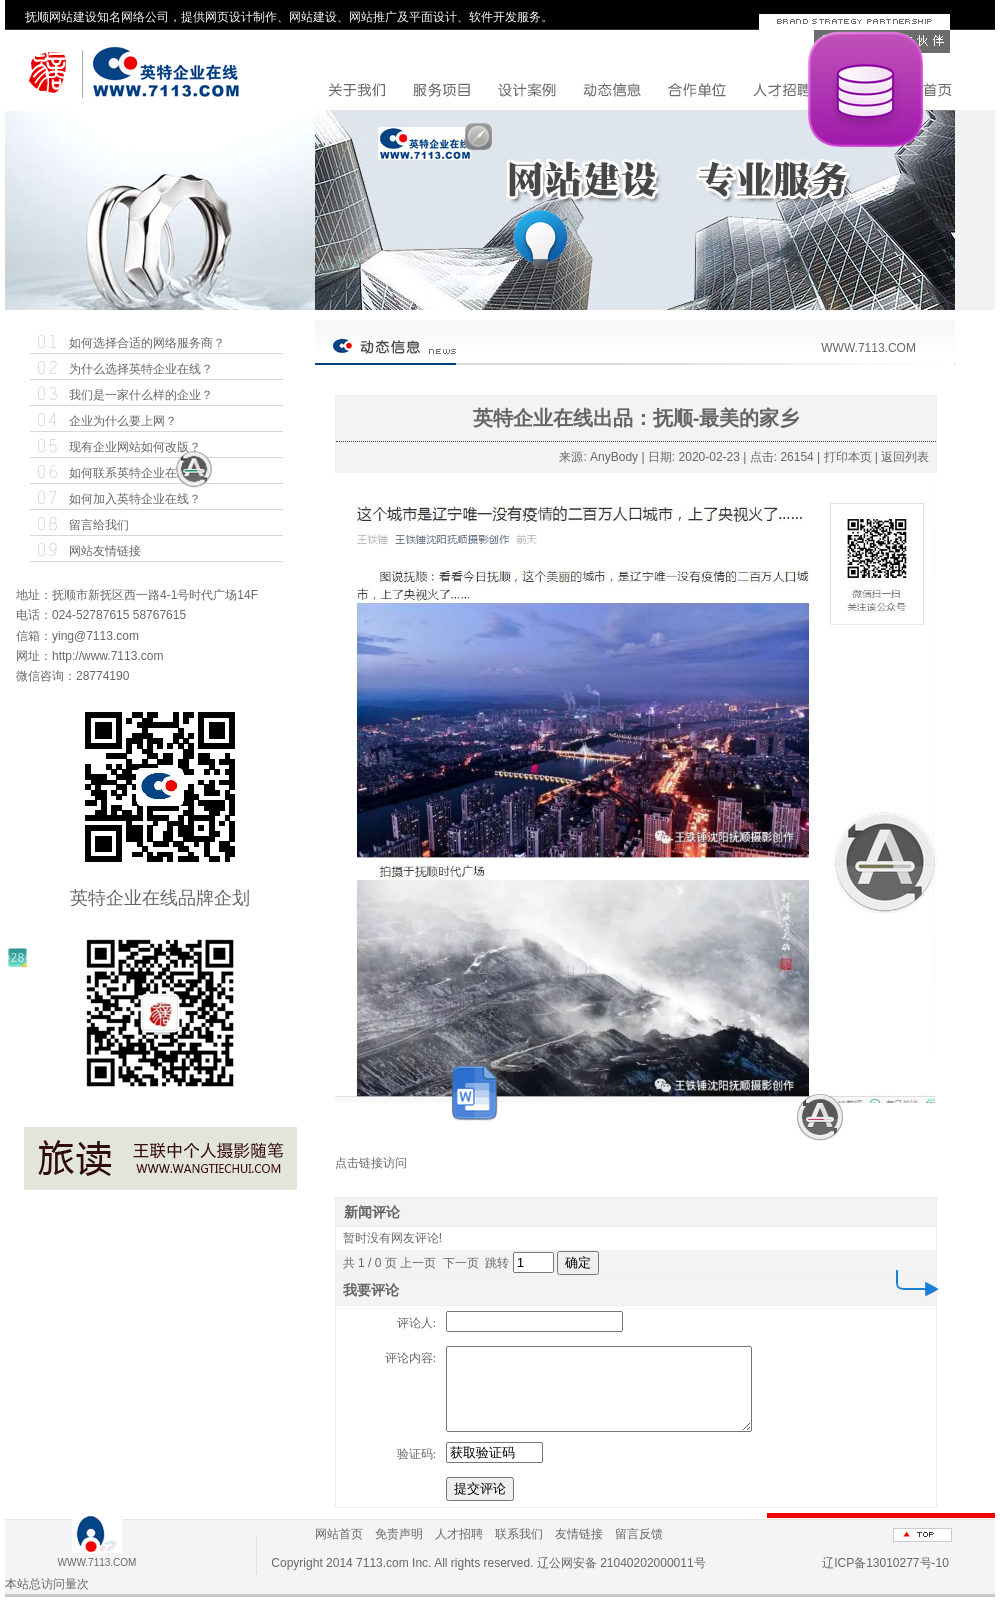 This screenshot has width=1000, height=1602. I want to click on open the software updater application, so click(885, 862).